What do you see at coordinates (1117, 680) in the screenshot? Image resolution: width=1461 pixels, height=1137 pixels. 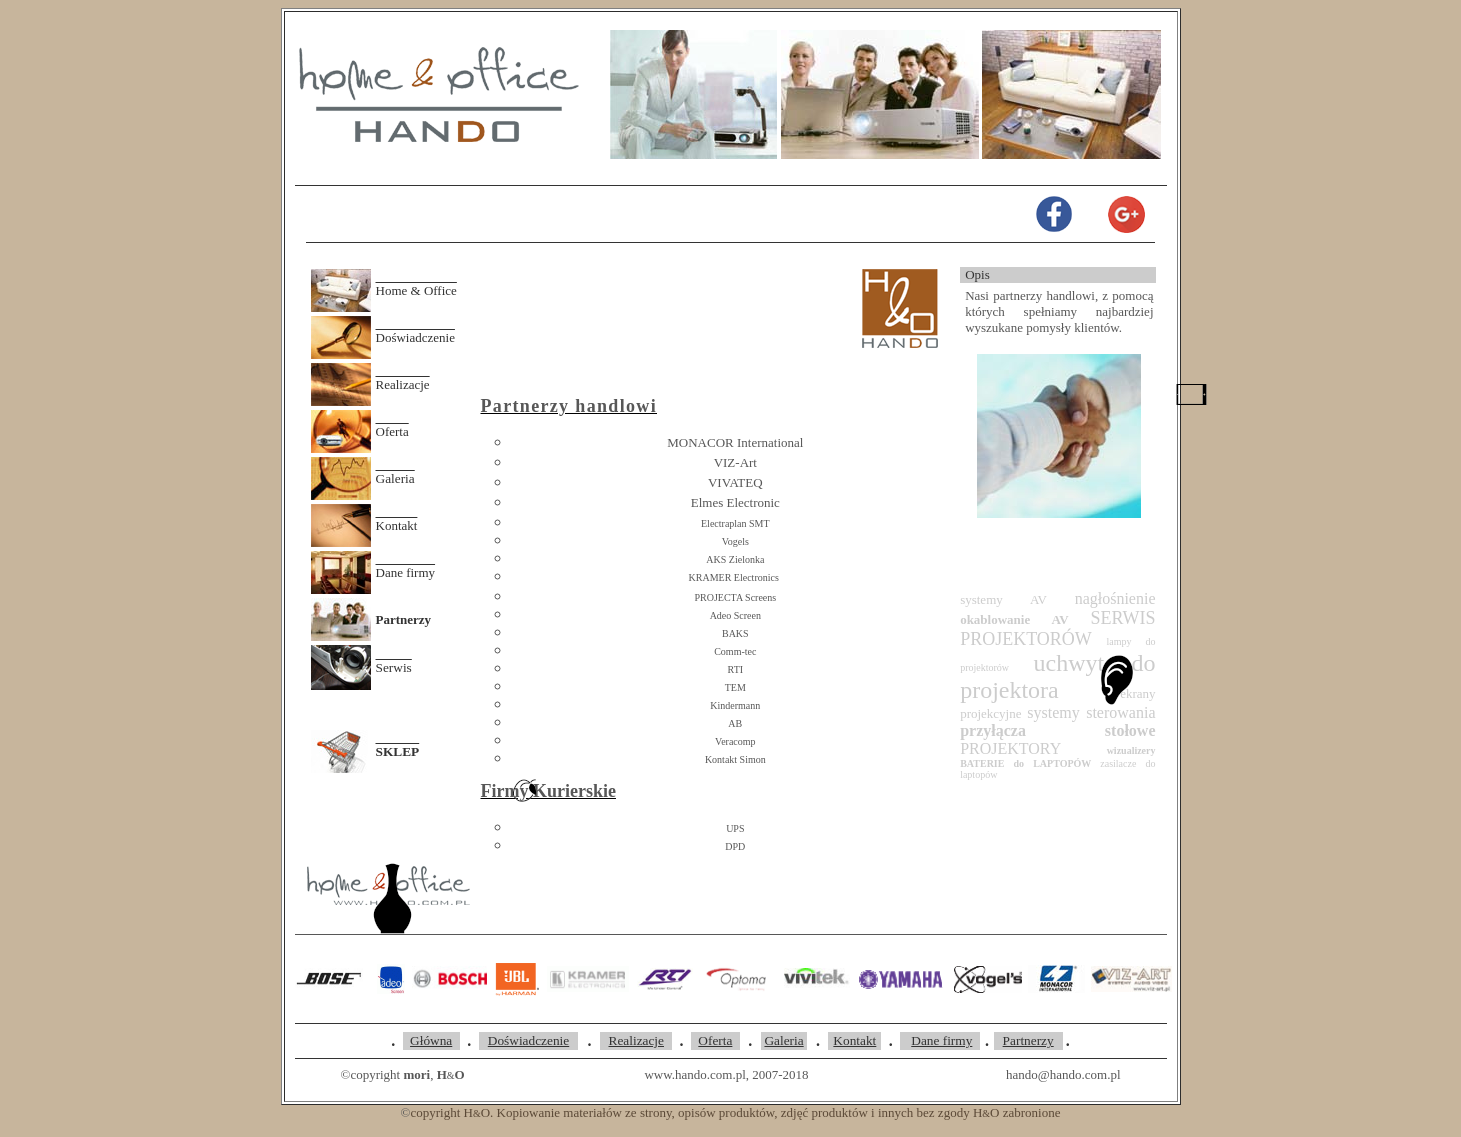 I see `adjust audio or sound settings` at bounding box center [1117, 680].